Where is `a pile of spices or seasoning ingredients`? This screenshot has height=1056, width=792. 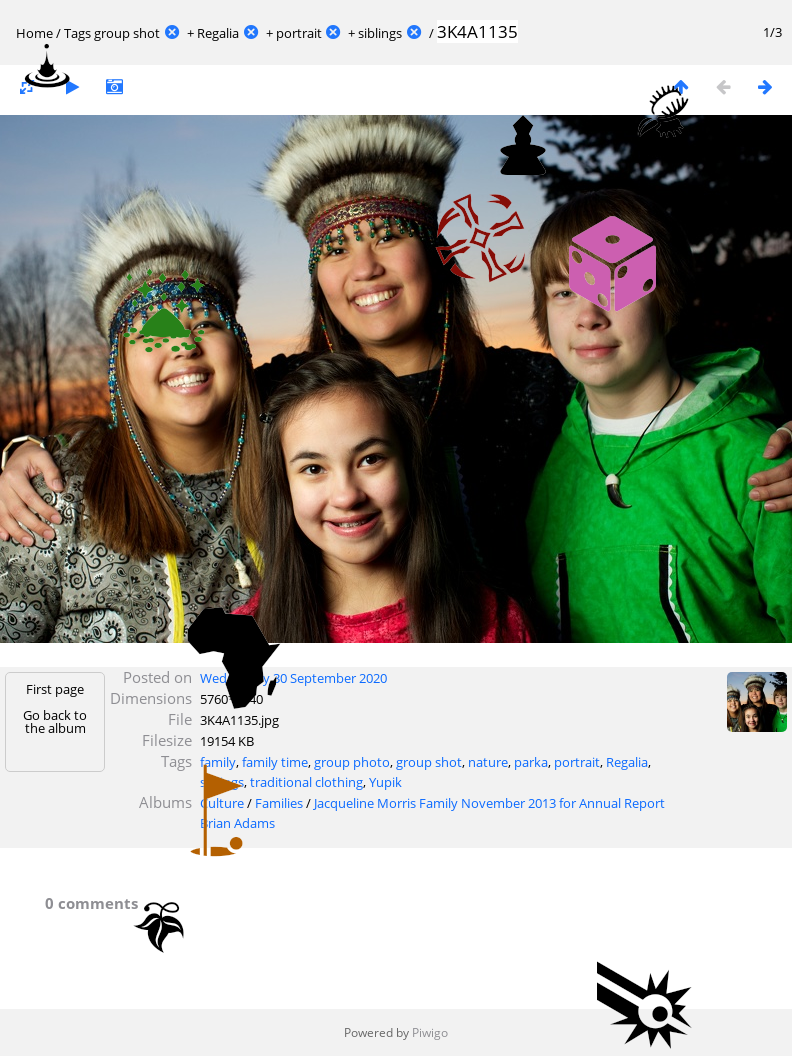 a pile of spices or seasoning ingredients is located at coordinates (164, 310).